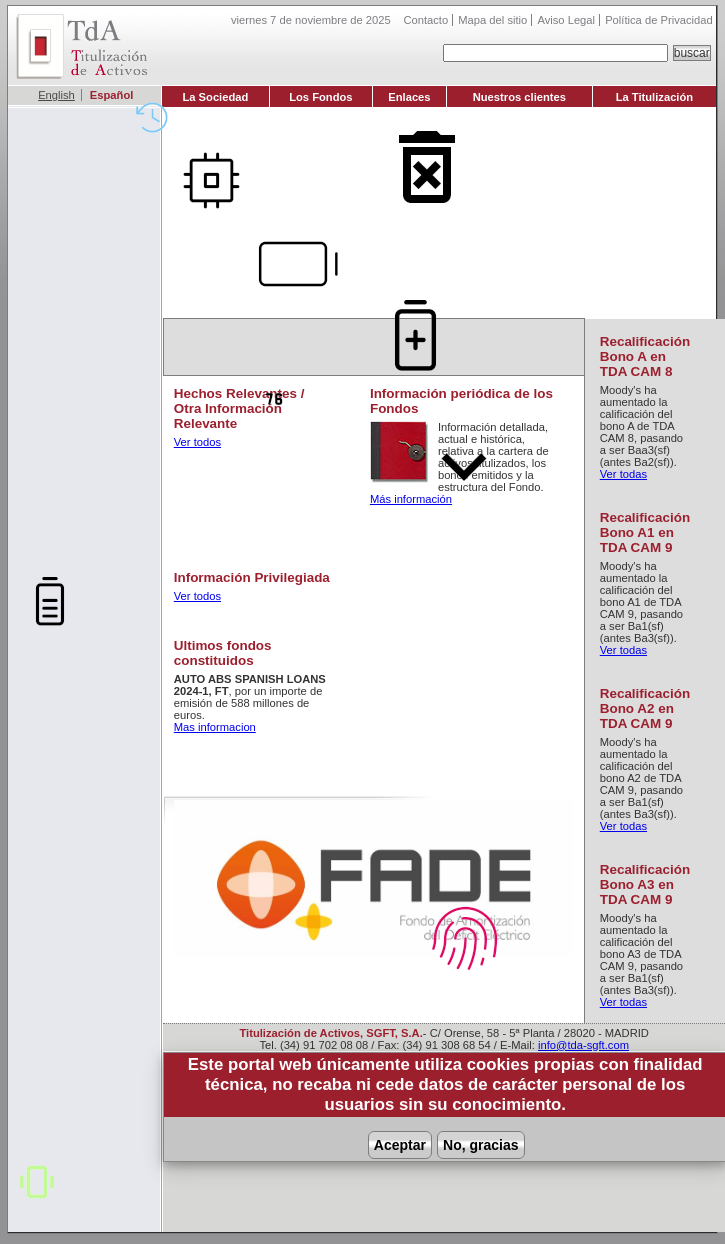 The image size is (725, 1244). What do you see at coordinates (211, 180) in the screenshot?
I see `view system processor information` at bounding box center [211, 180].